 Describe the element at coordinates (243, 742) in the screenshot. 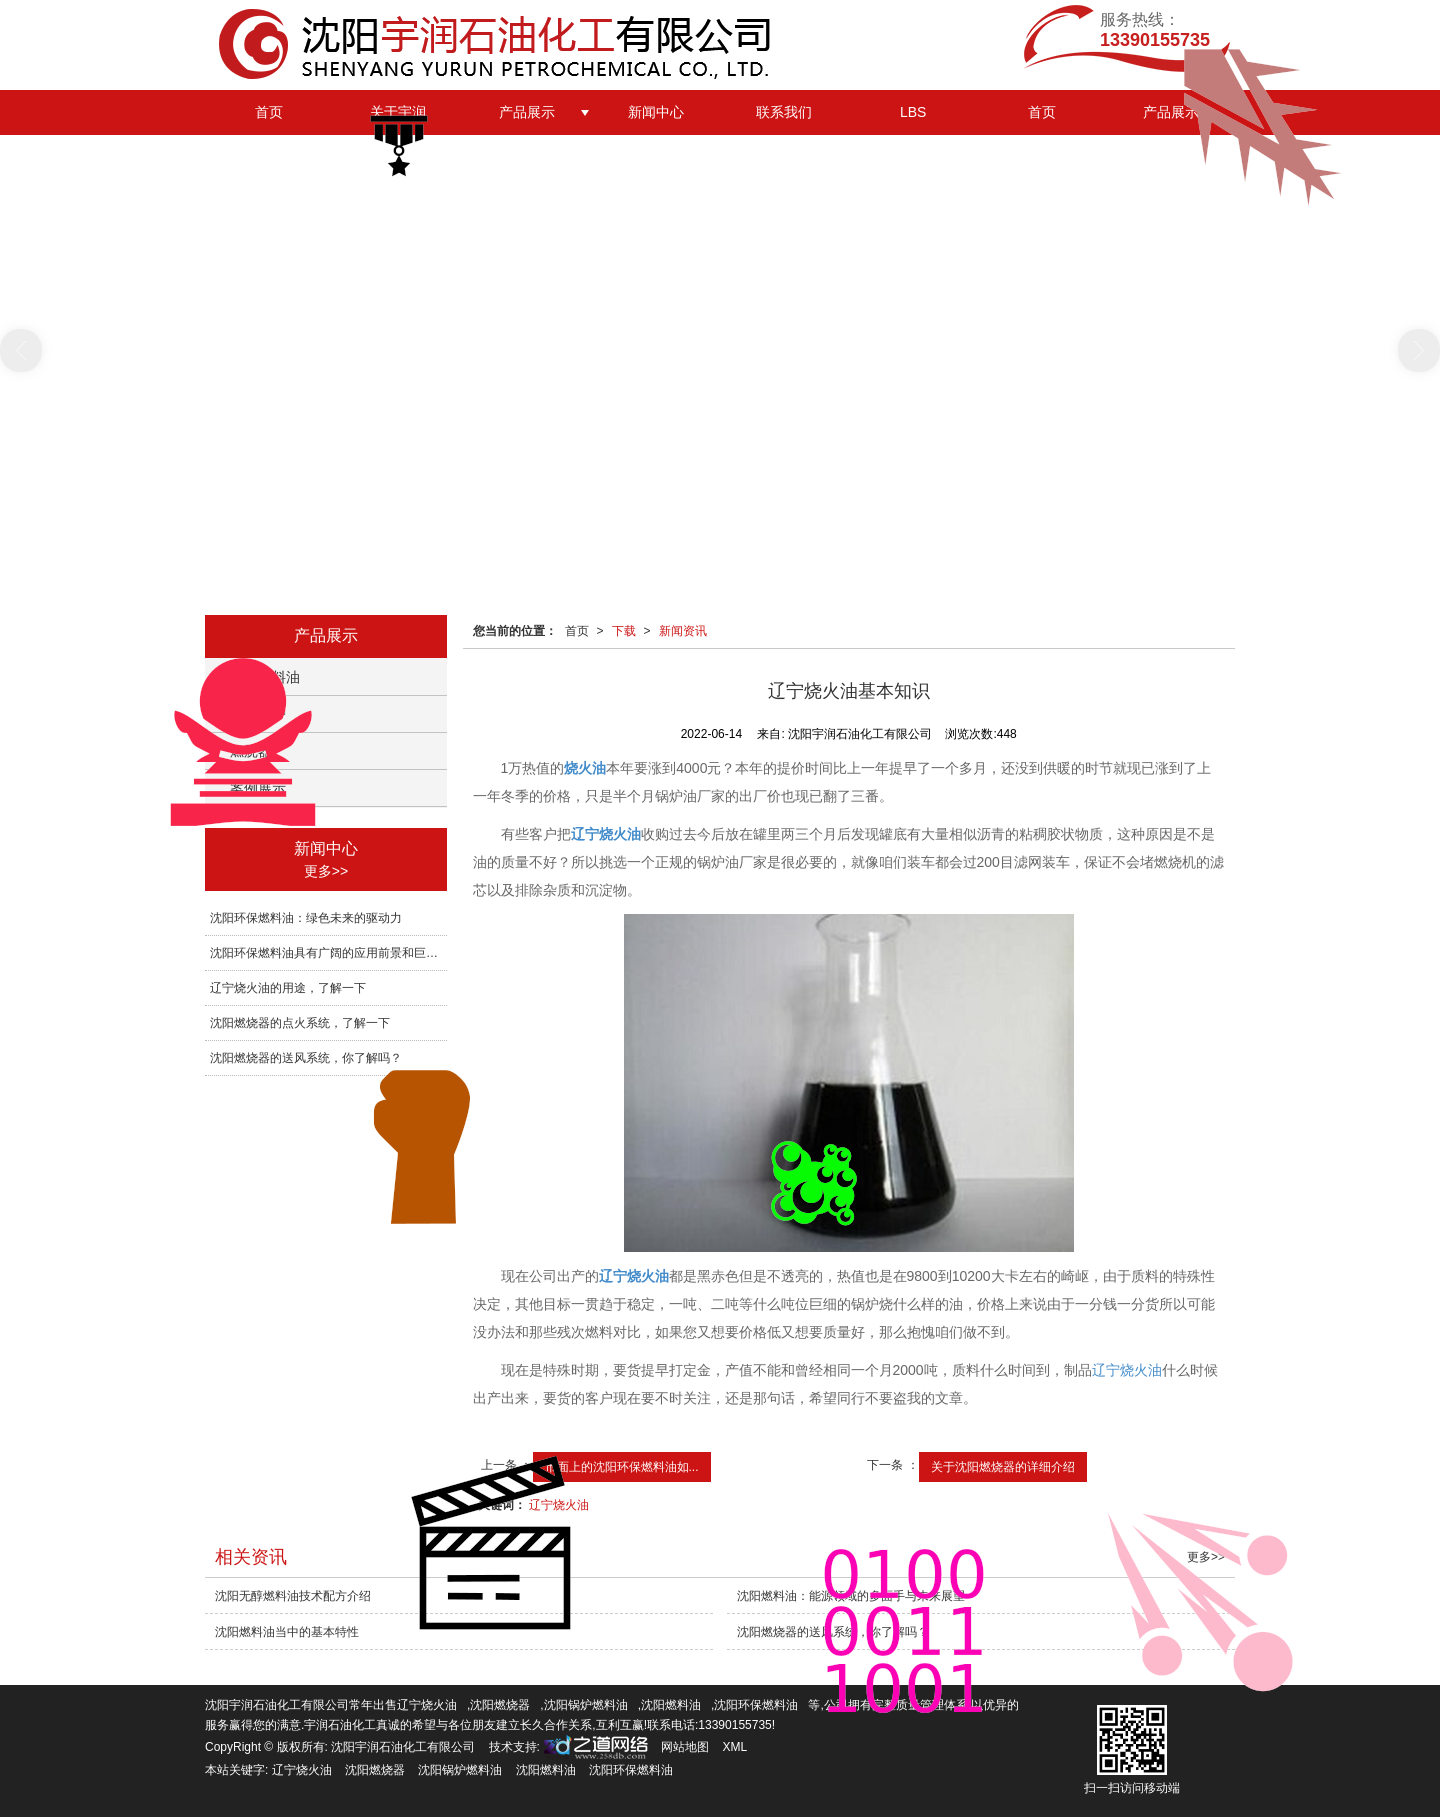

I see `access shrine or spiritual location features` at that location.